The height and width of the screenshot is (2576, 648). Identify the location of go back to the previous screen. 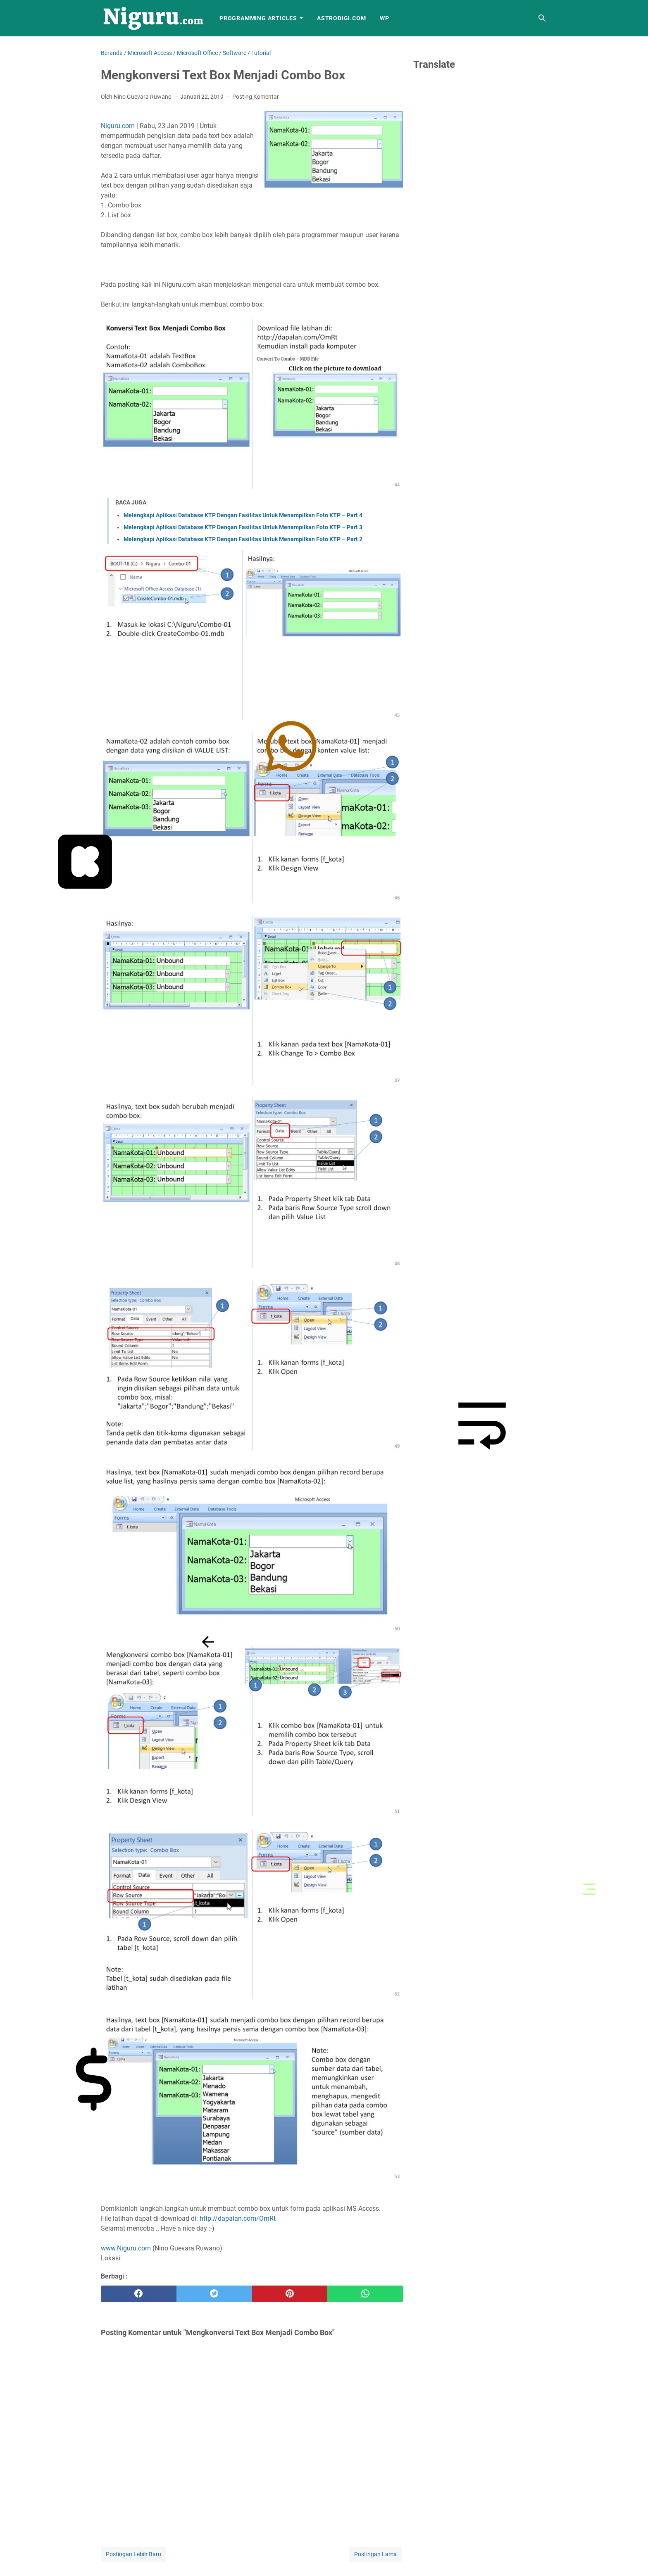
(208, 1642).